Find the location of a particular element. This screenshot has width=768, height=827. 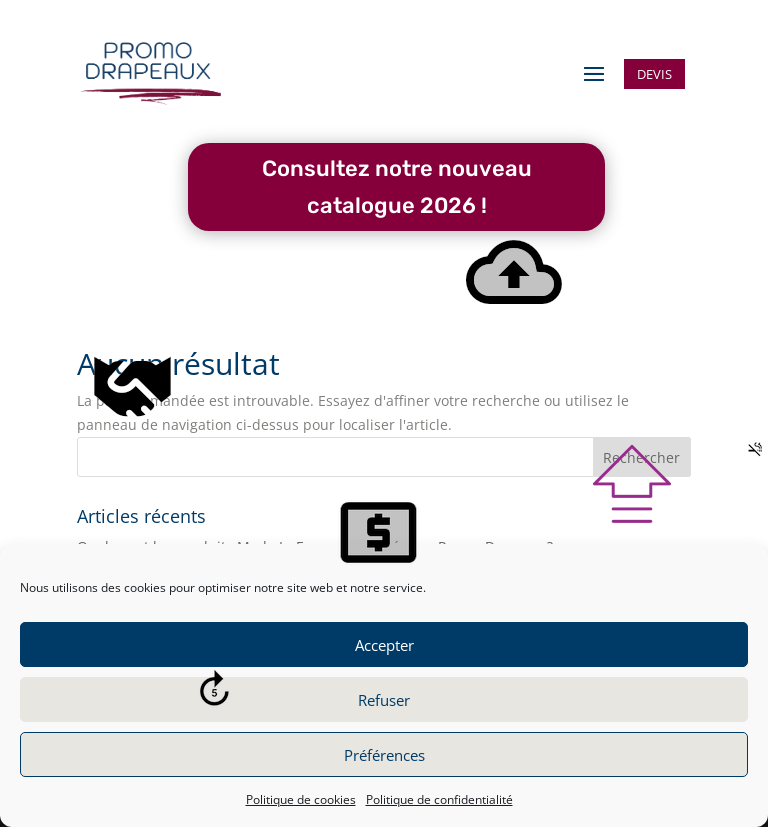

indicates a smoke-free or no smoking area is located at coordinates (755, 449).